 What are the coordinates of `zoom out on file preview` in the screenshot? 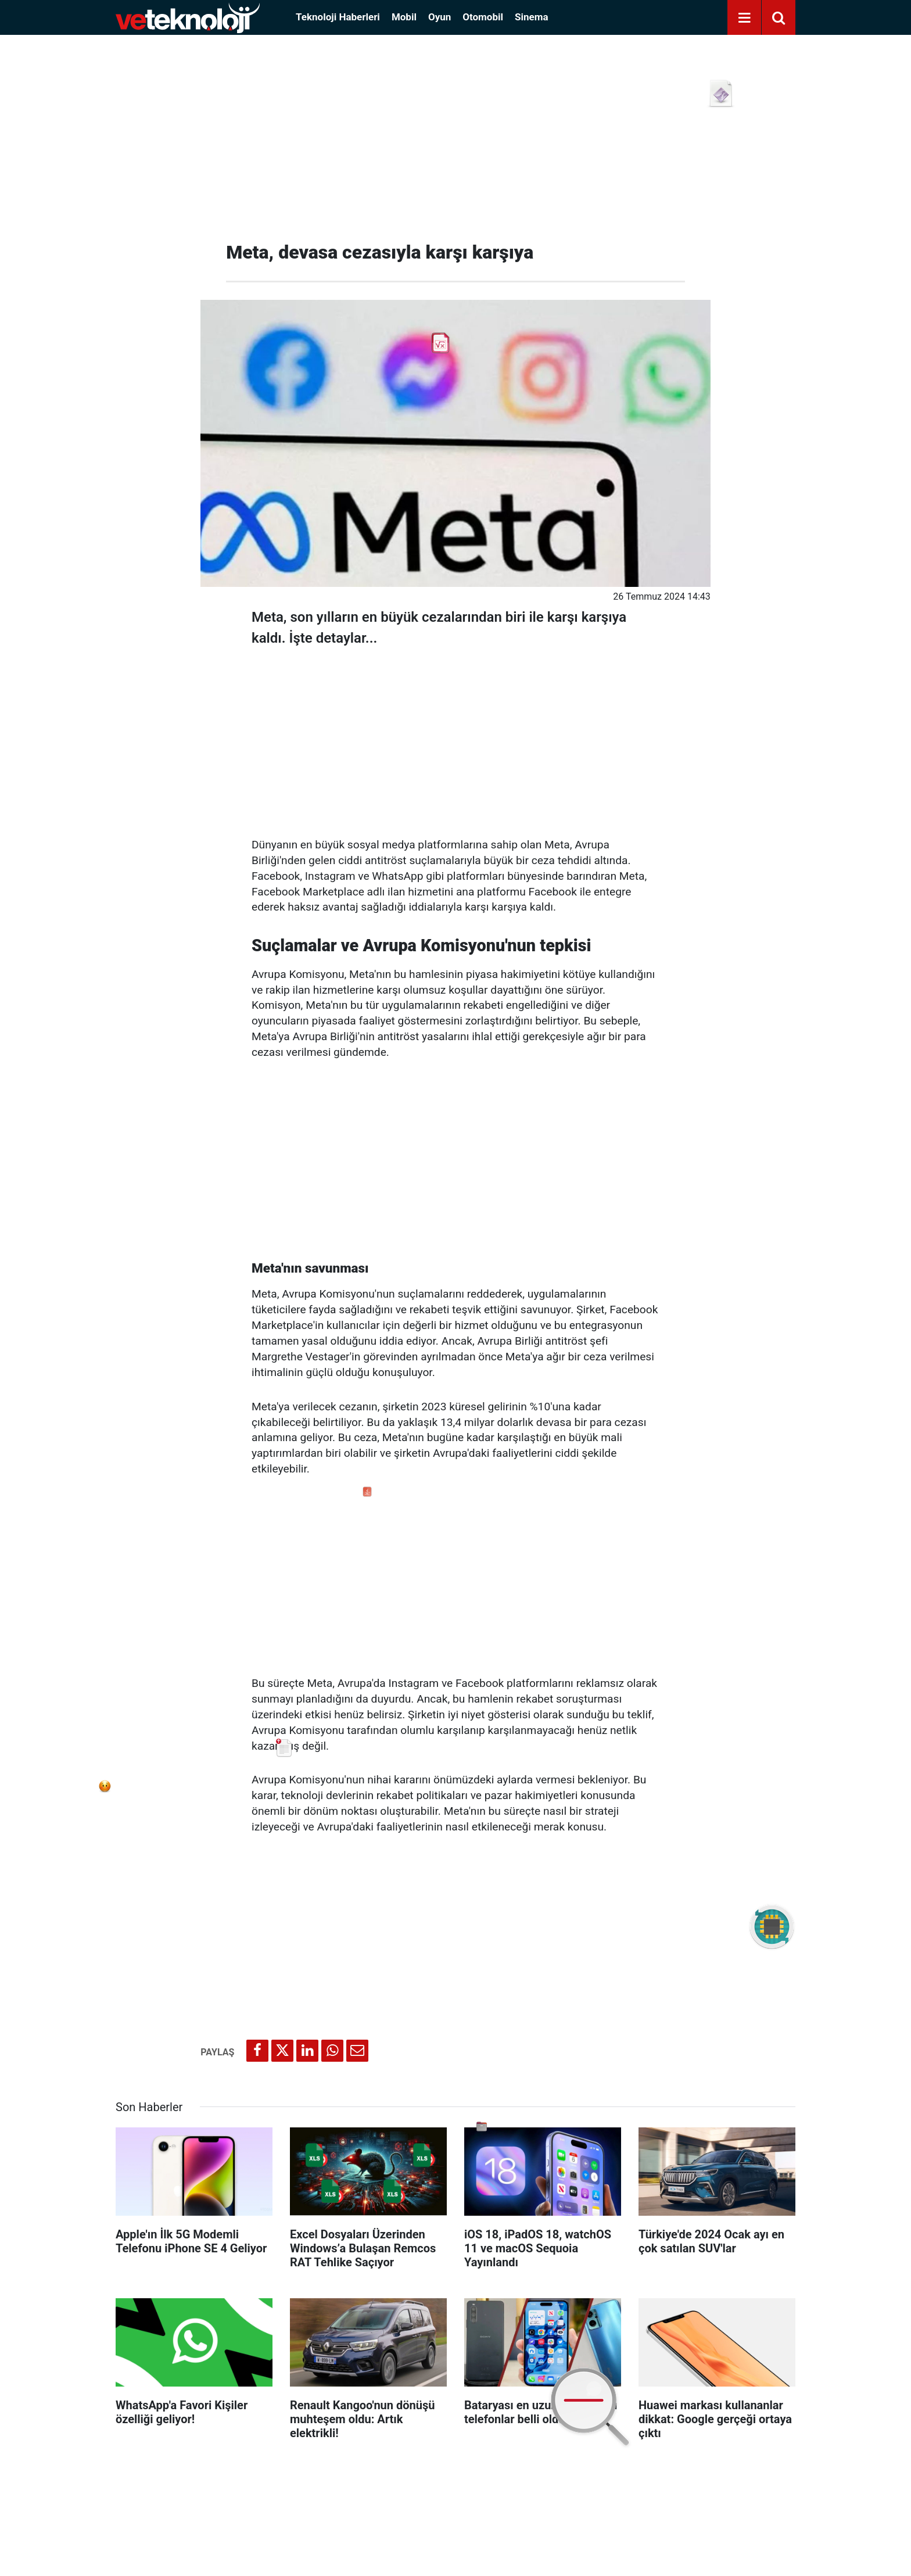 It's located at (589, 2406).